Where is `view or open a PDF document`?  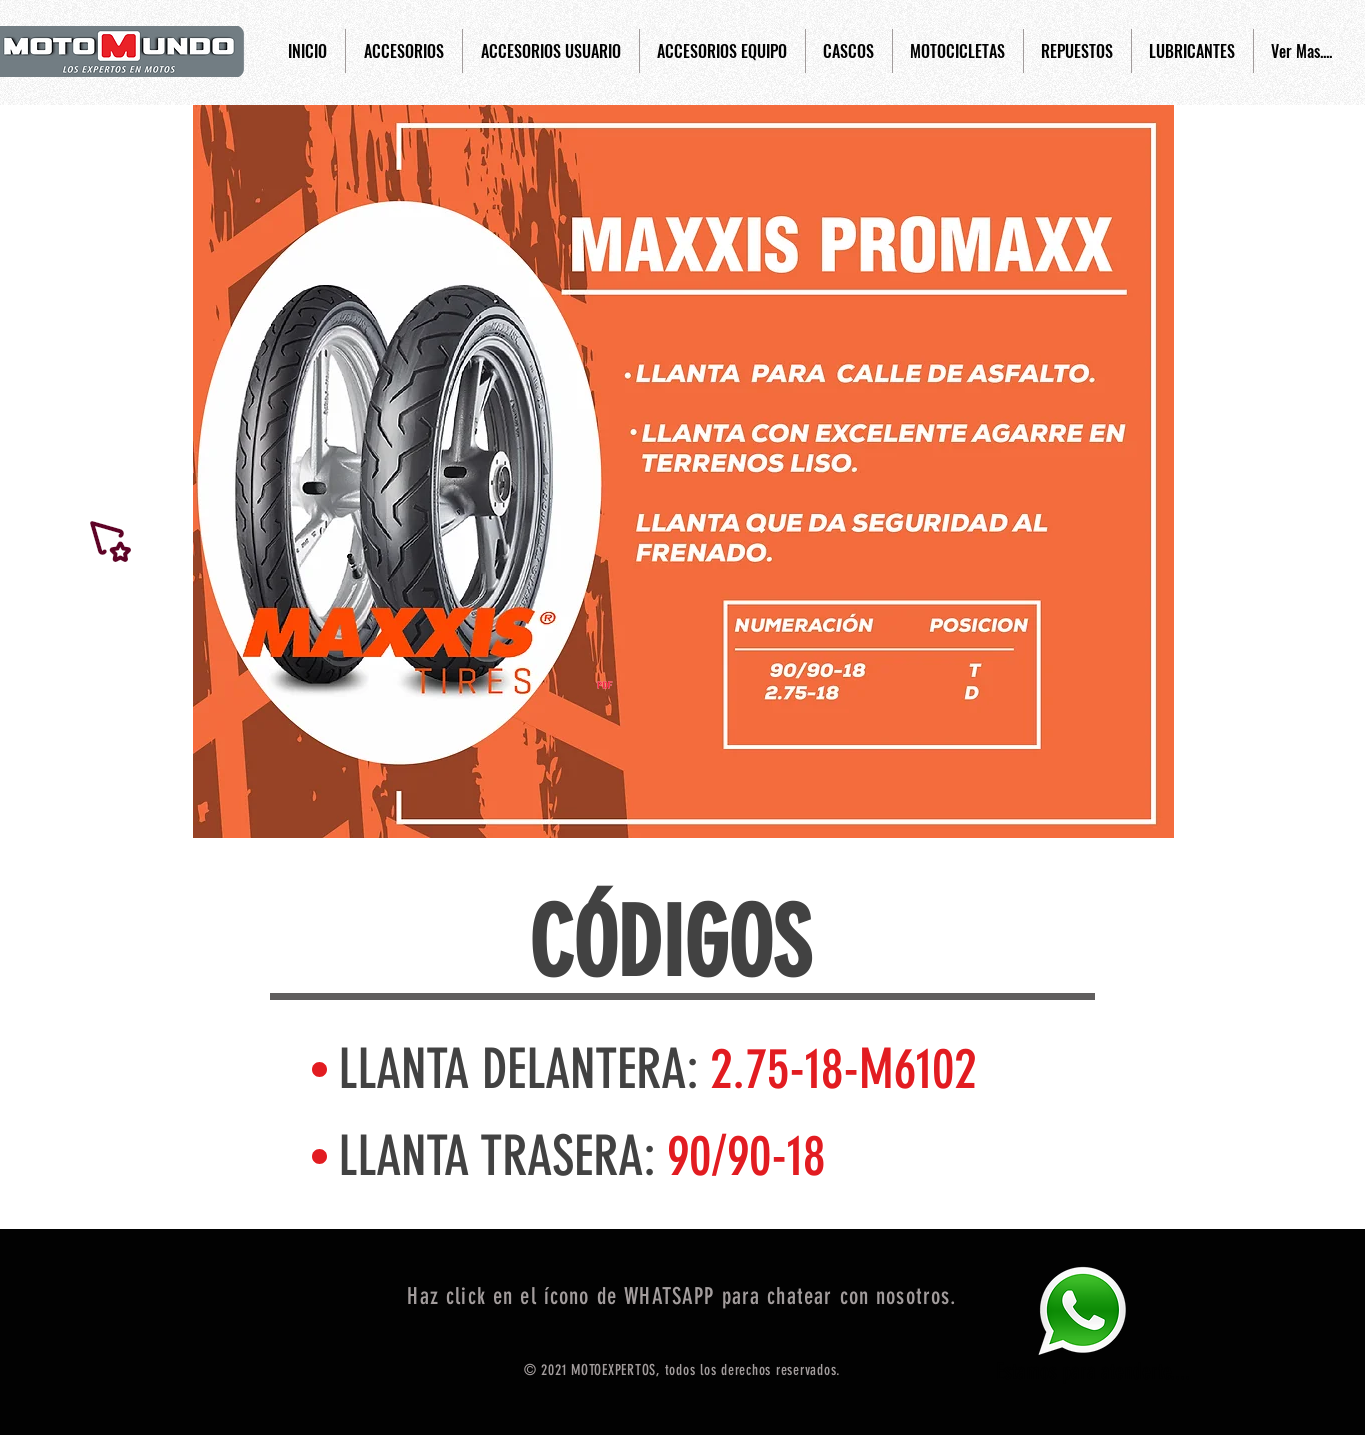
view or open a PDF document is located at coordinates (605, 685).